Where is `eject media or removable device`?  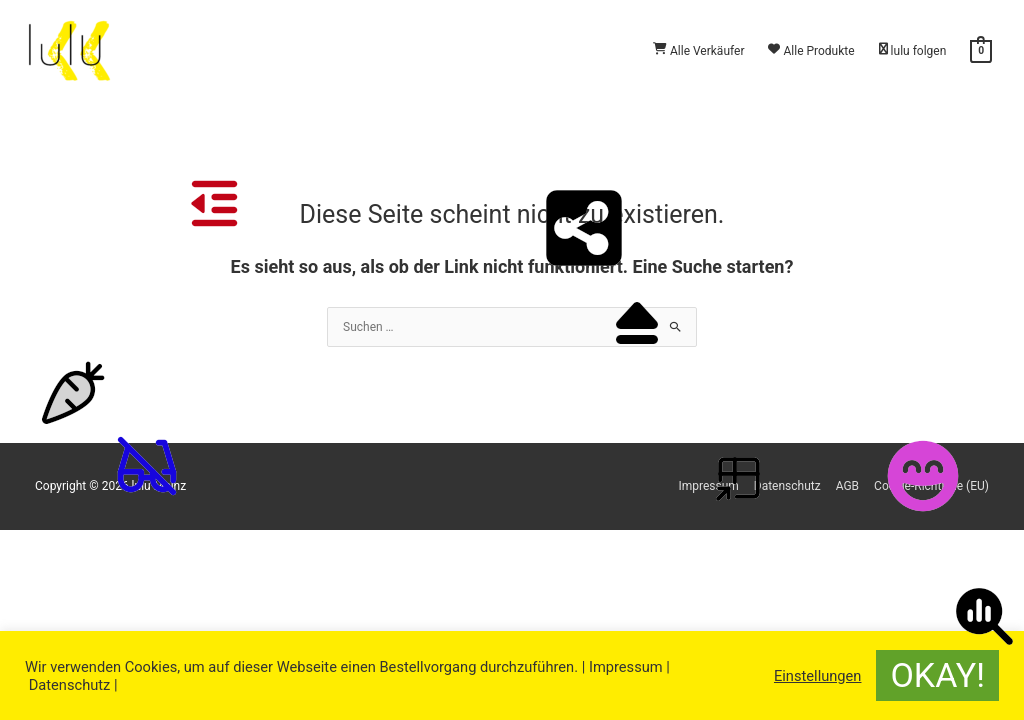
eject media or removable device is located at coordinates (637, 323).